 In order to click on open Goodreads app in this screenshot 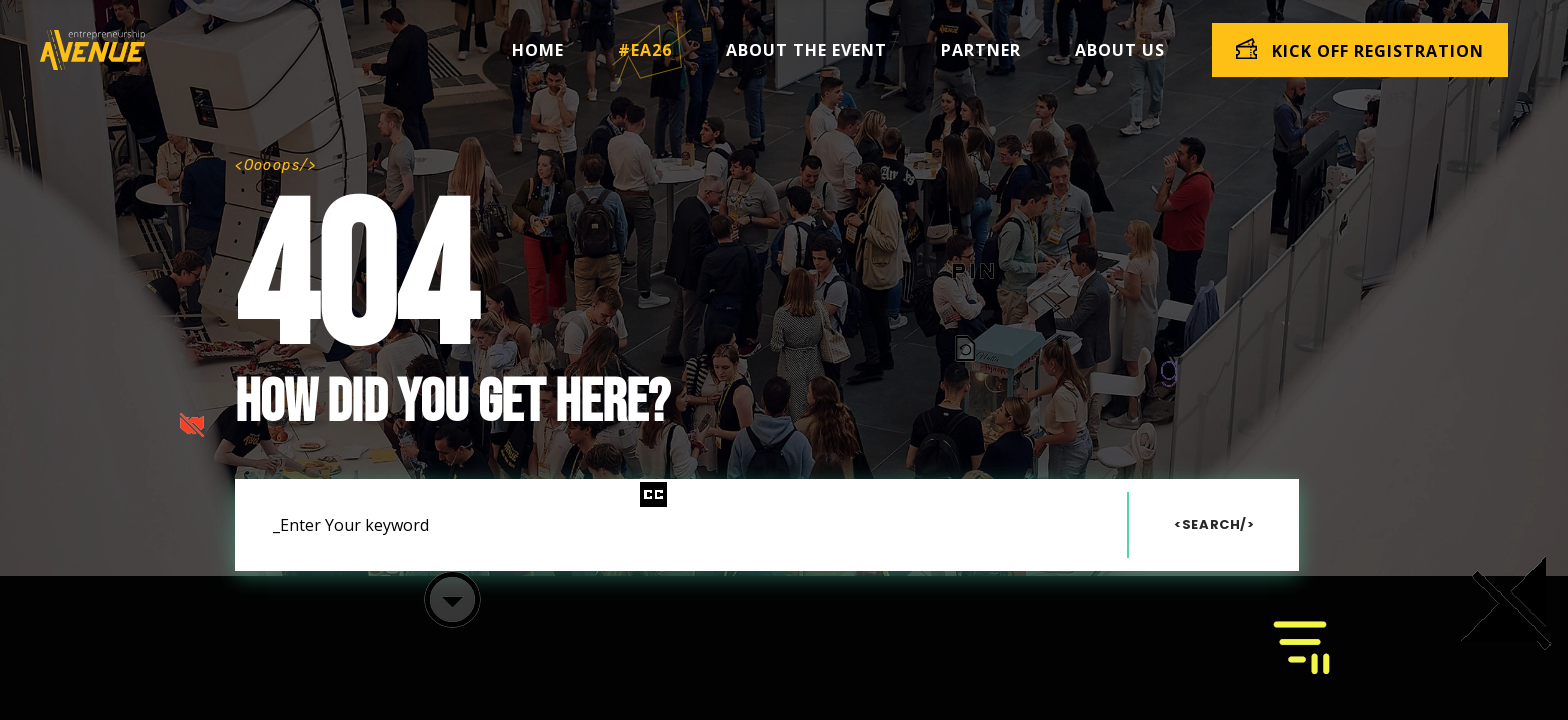, I will do `click(1169, 374)`.